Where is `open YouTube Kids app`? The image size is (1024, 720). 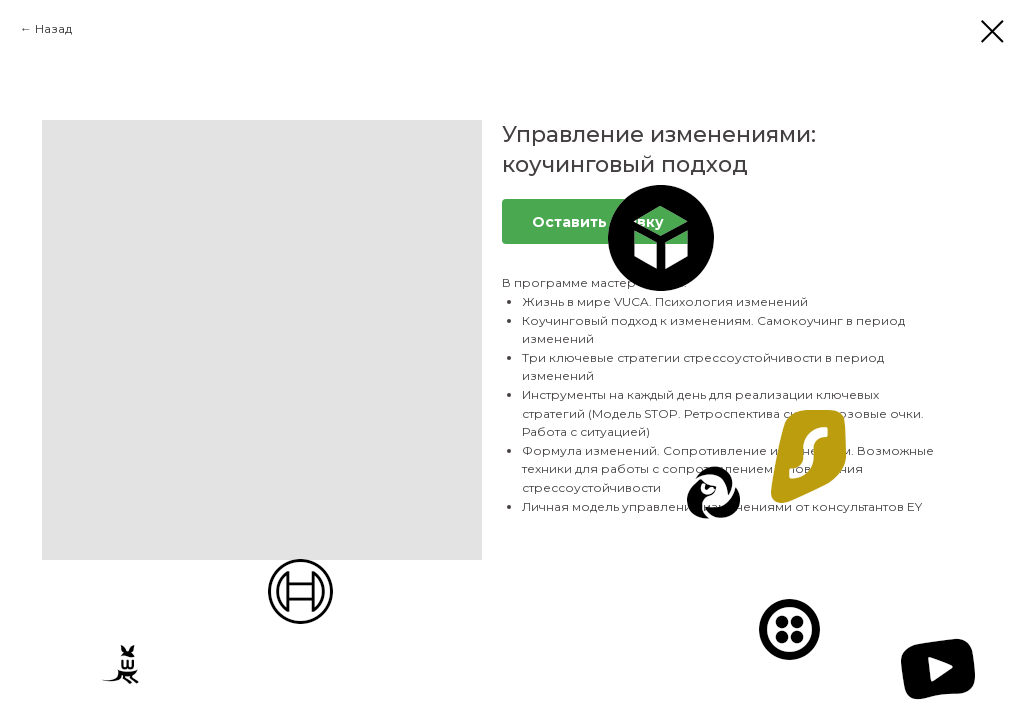
open YouTube Kids app is located at coordinates (938, 669).